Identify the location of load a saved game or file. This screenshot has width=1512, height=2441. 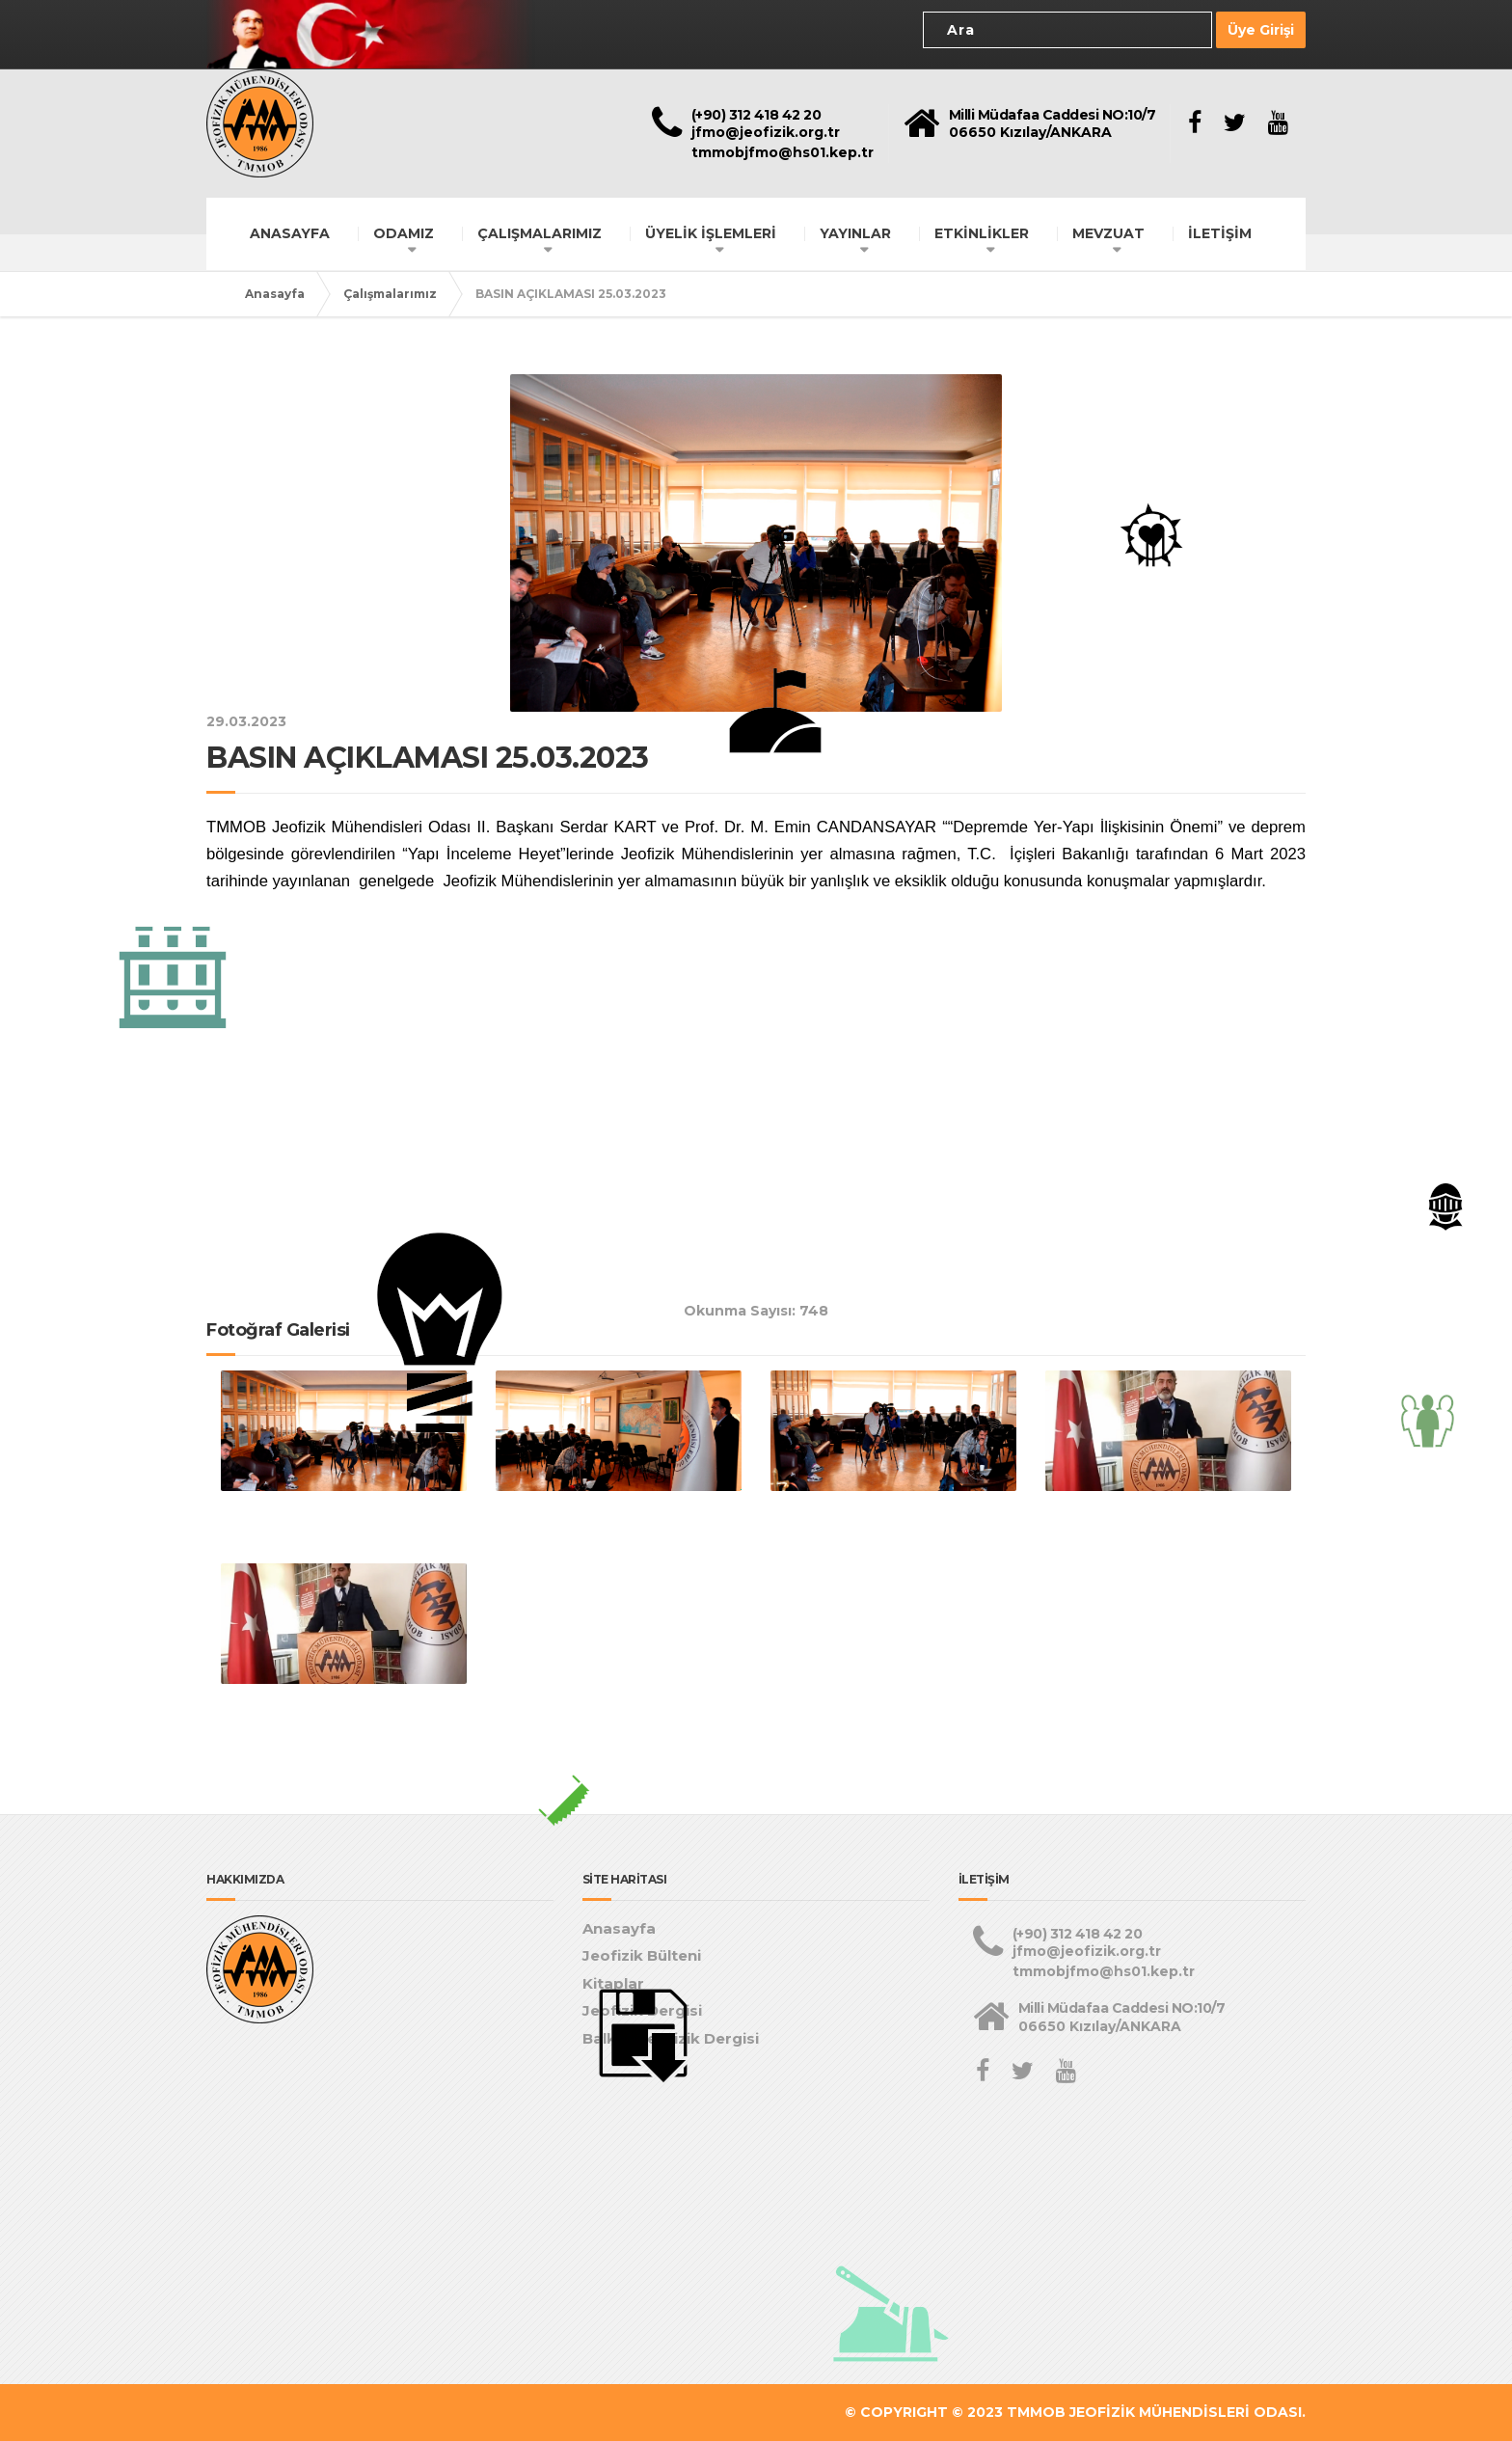
(643, 2033).